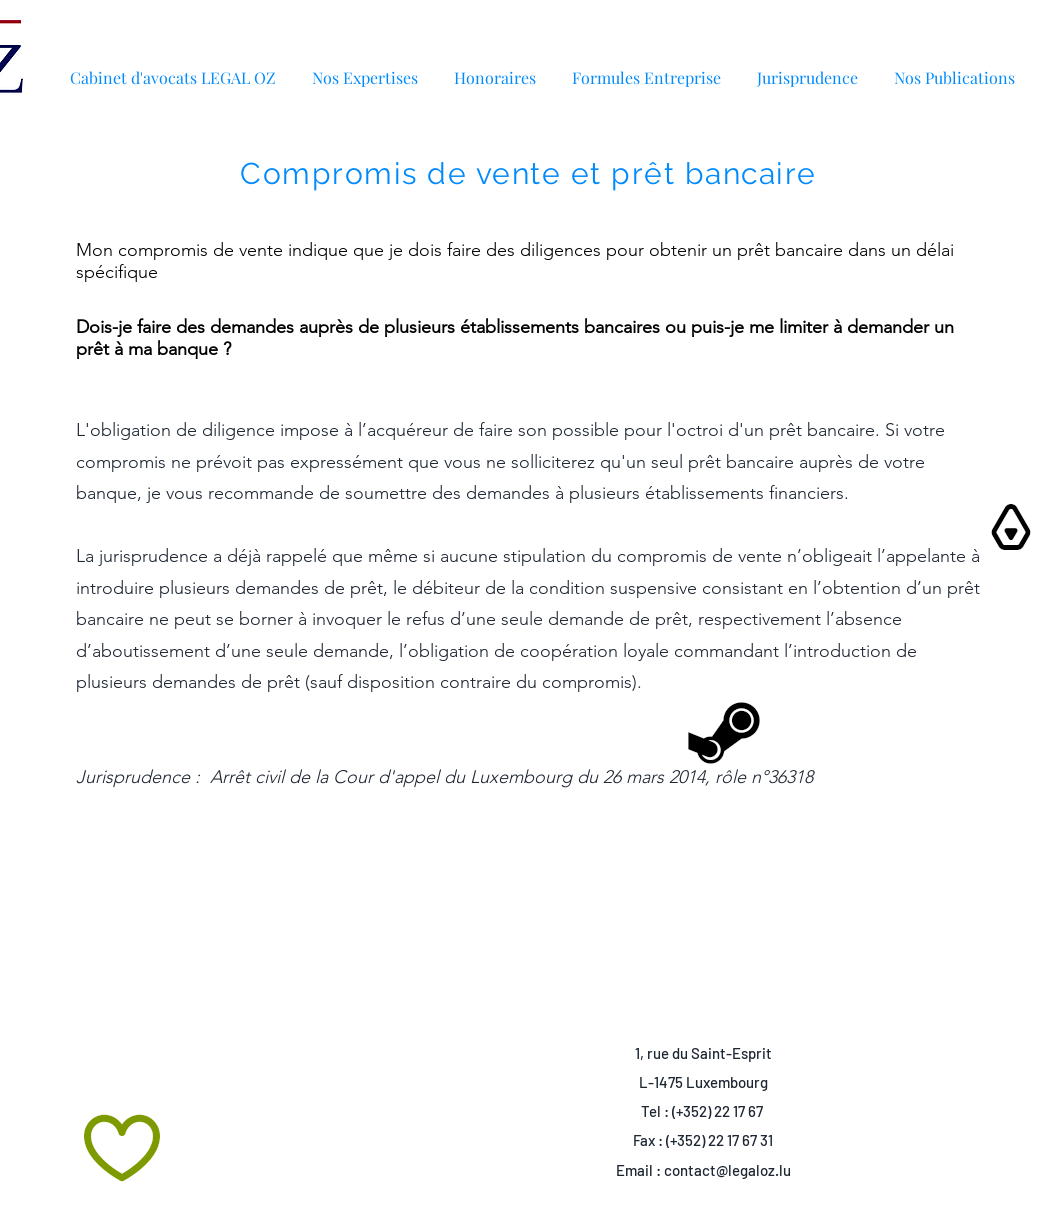  I want to click on open the Steam gaming platform, so click(724, 733).